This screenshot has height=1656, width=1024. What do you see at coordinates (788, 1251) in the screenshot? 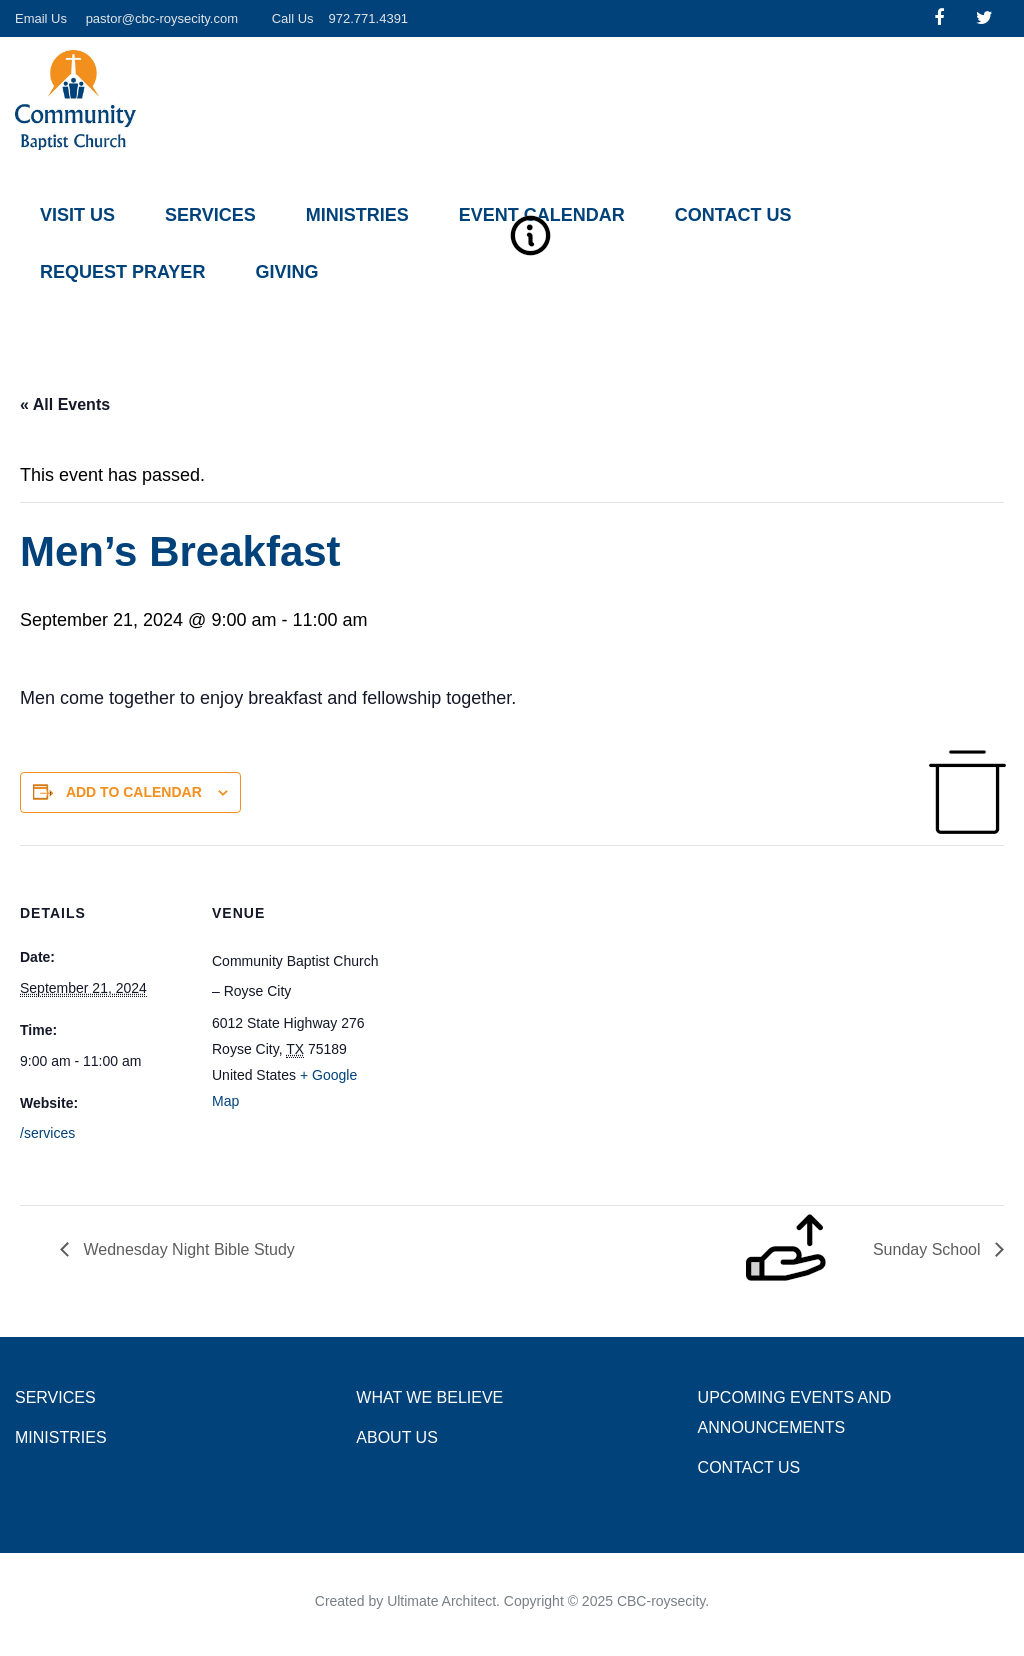
I see `upload or share content` at bounding box center [788, 1251].